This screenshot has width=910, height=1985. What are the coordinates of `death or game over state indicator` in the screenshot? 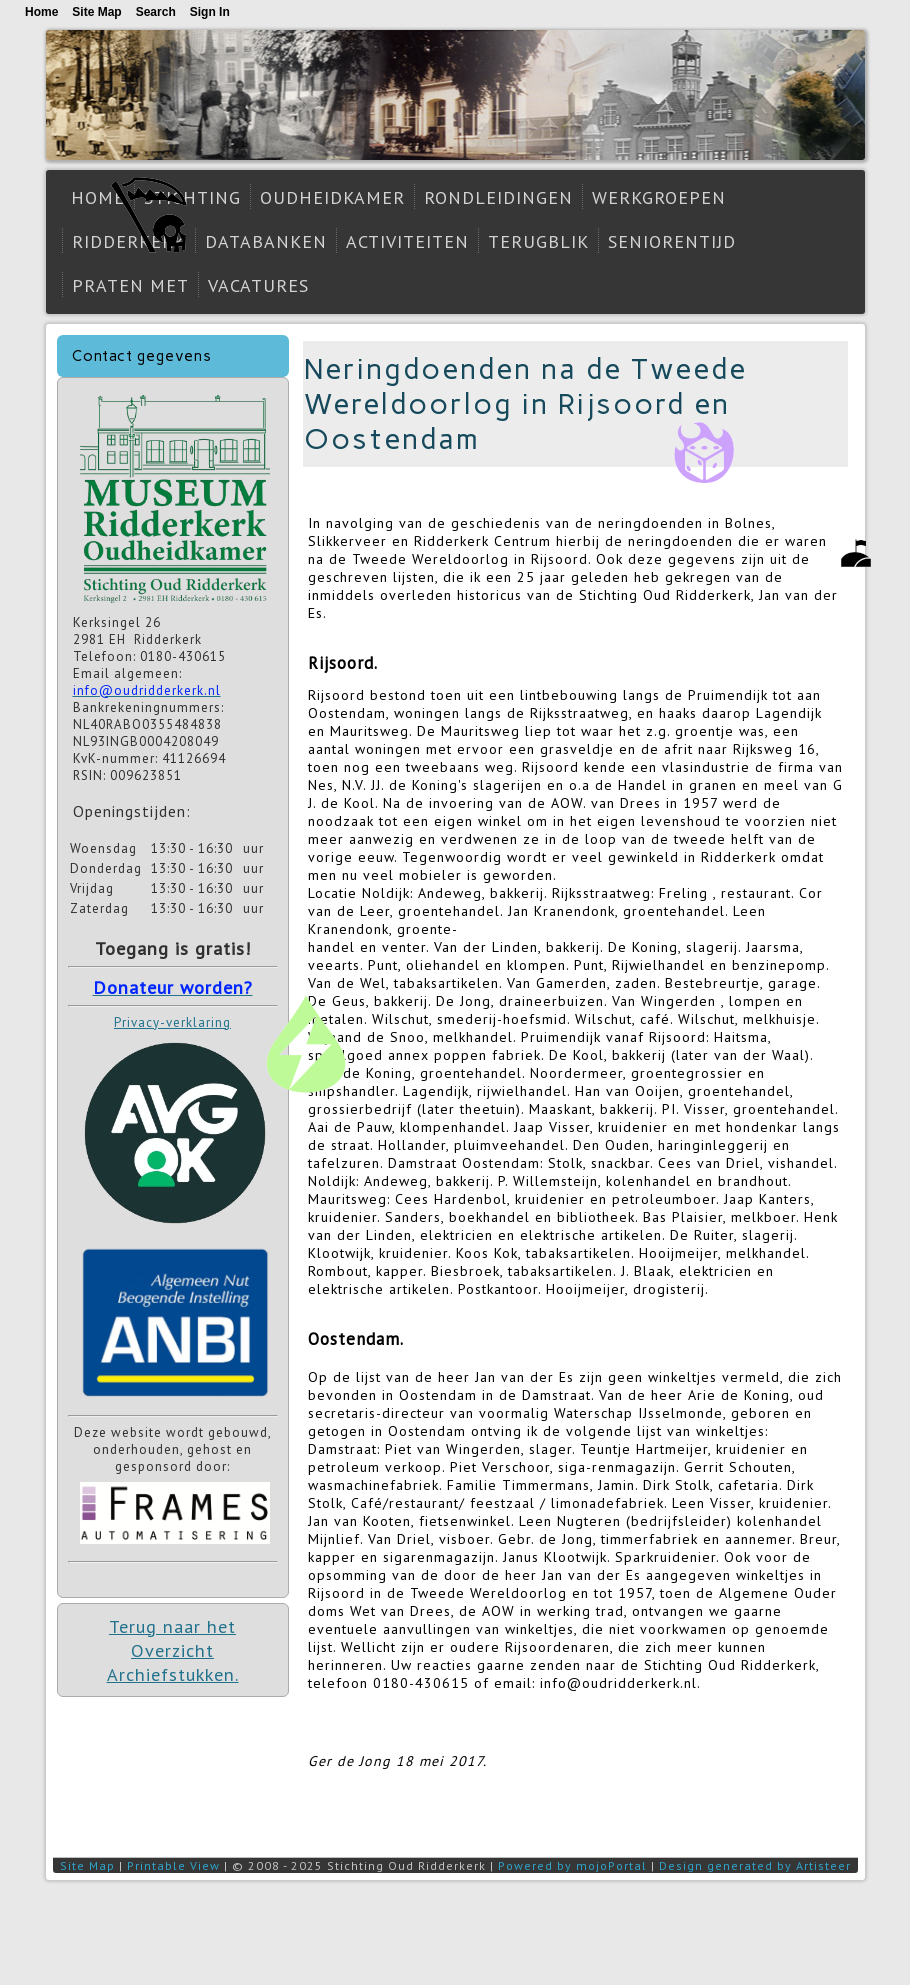 It's located at (149, 214).